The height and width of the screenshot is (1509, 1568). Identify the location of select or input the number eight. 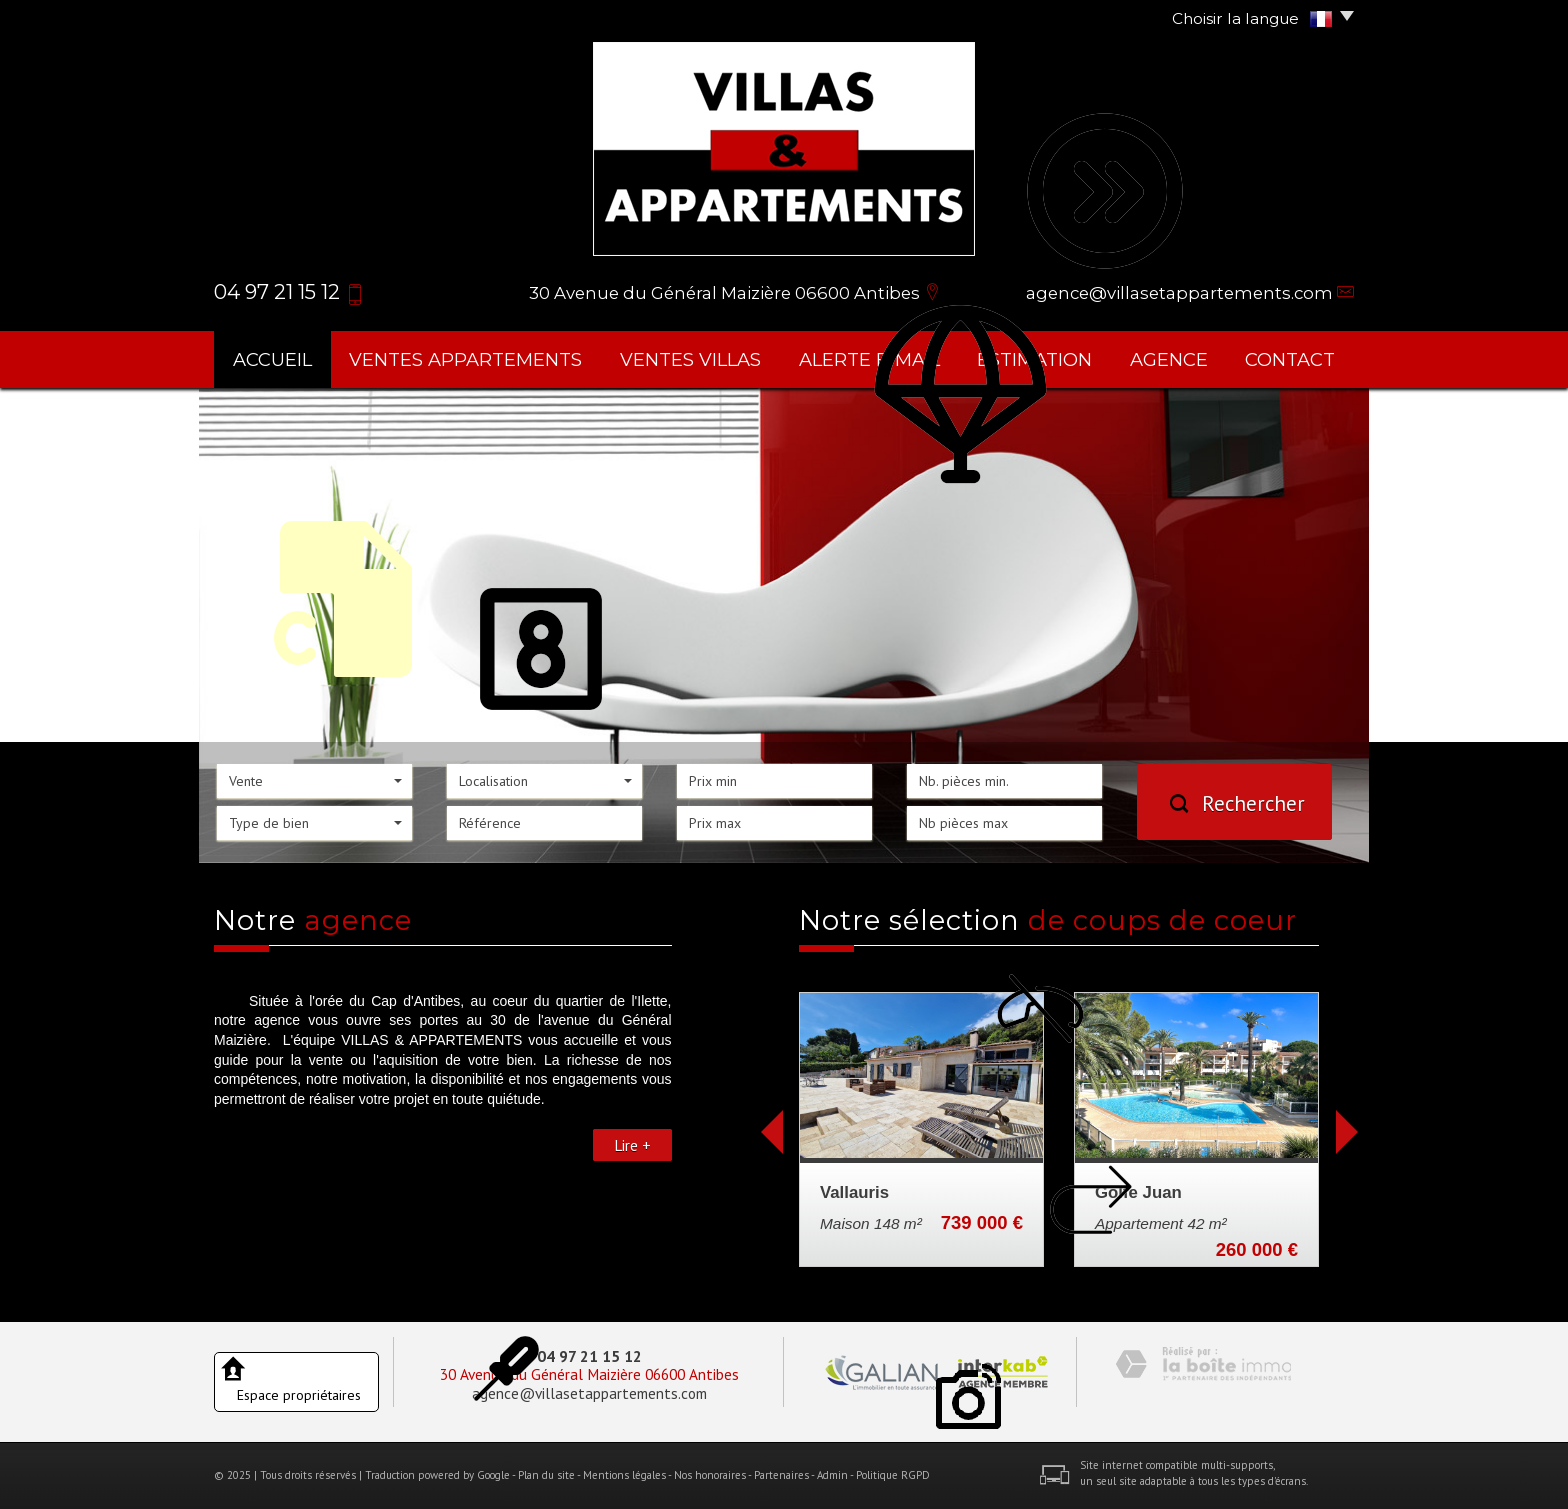
(541, 649).